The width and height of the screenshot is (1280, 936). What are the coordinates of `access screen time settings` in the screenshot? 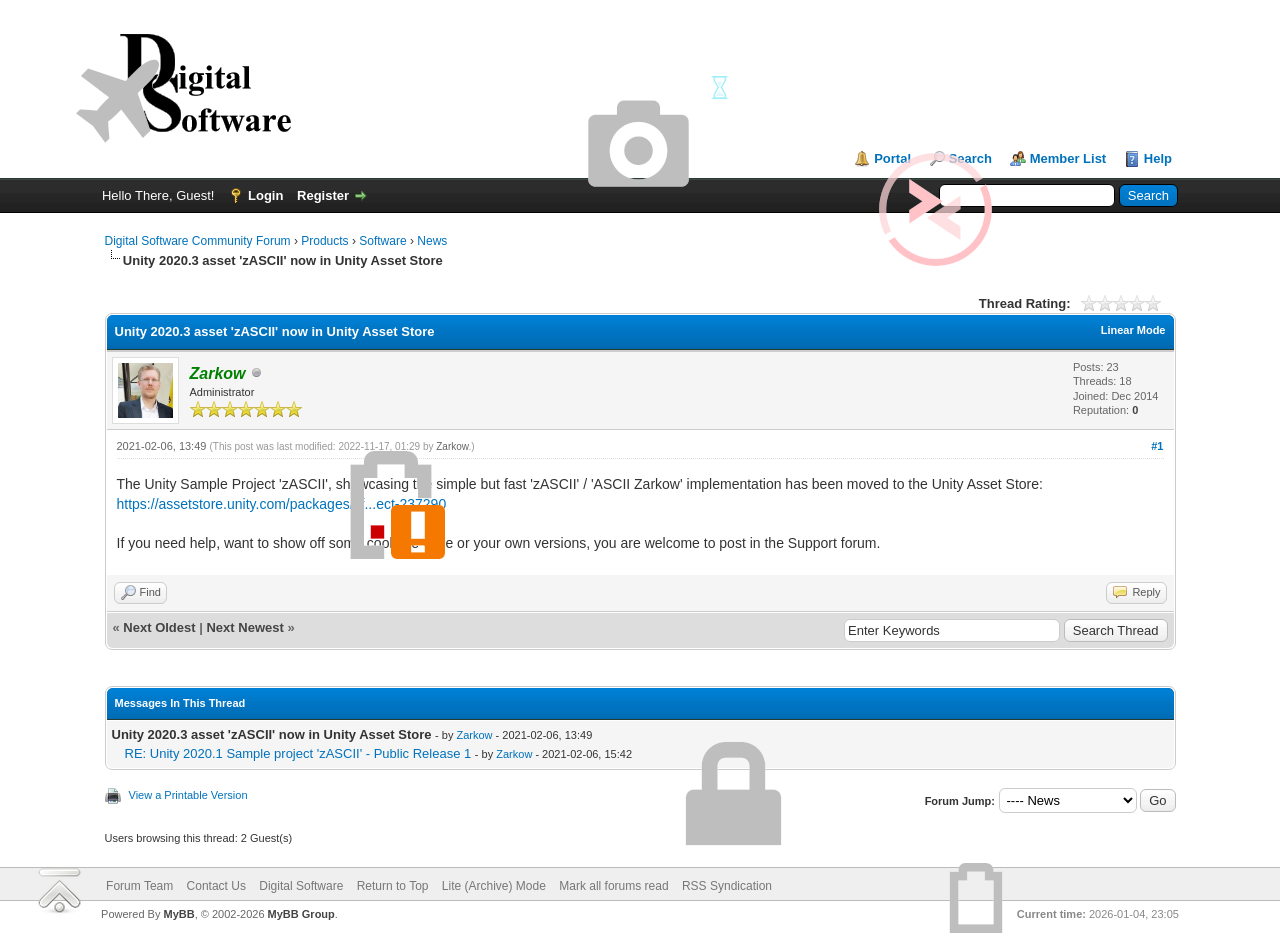 It's located at (720, 87).